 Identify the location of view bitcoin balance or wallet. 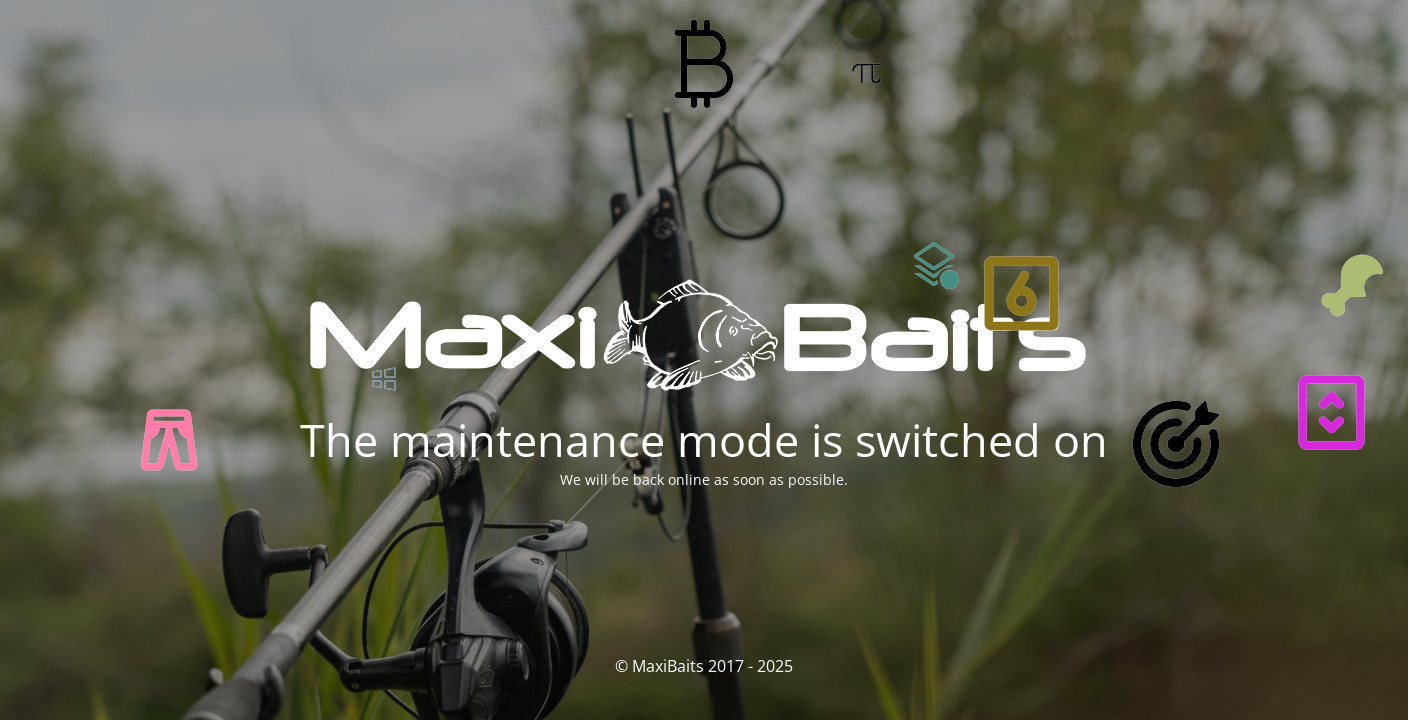
(700, 65).